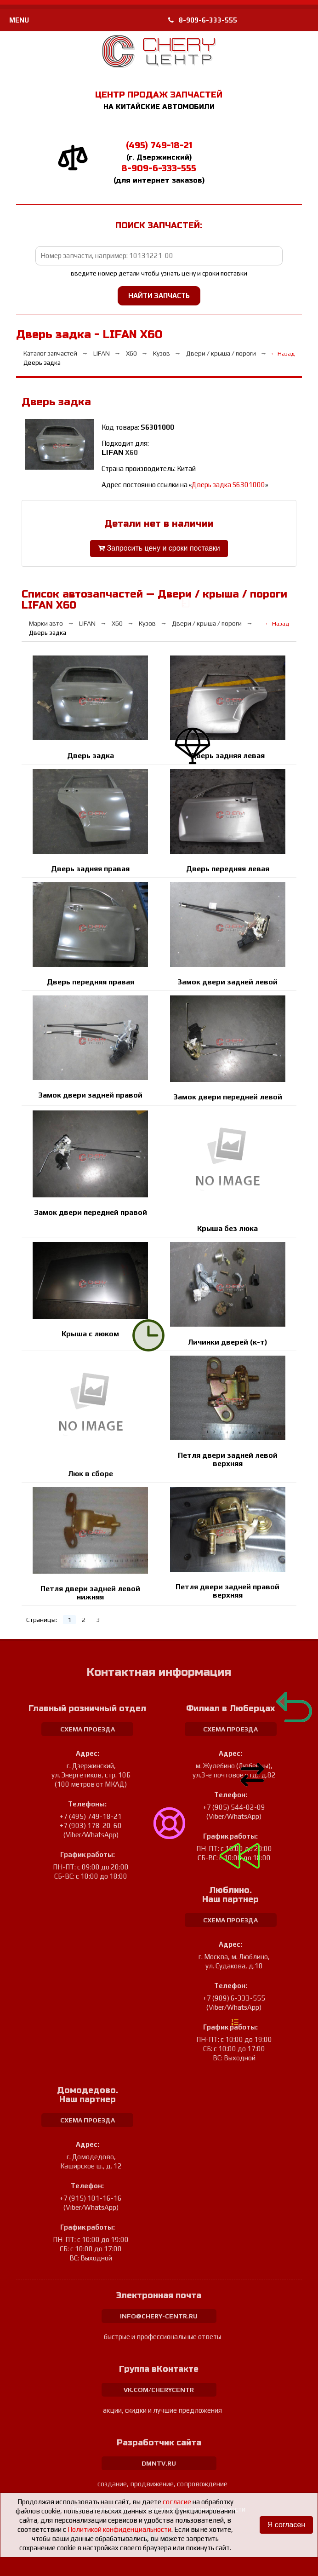 The height and width of the screenshot is (2576, 318). Describe the element at coordinates (73, 157) in the screenshot. I see `access legal terms or policies` at that location.